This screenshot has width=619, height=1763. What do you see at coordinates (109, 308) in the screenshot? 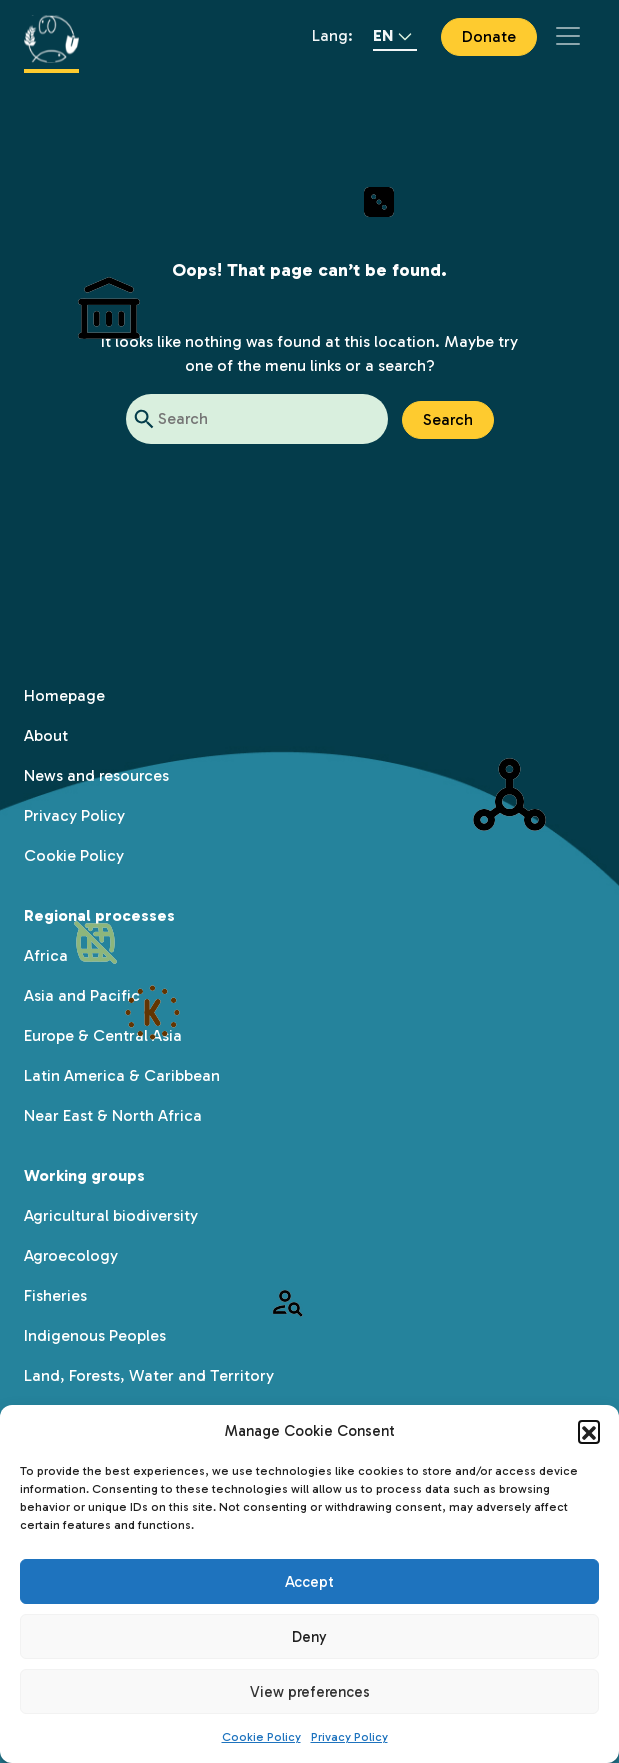
I see `access banking or financial services` at bounding box center [109, 308].